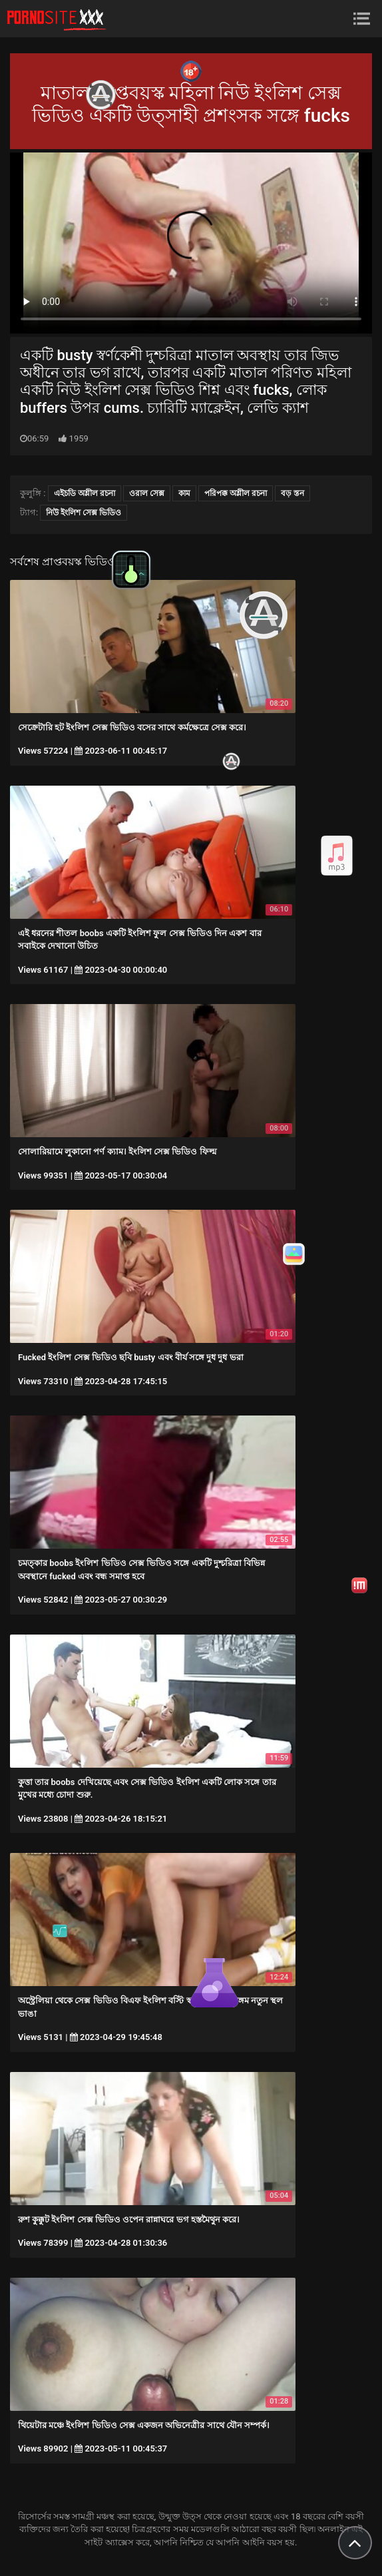 The height and width of the screenshot is (2576, 382). I want to click on open software updater application, so click(231, 761).